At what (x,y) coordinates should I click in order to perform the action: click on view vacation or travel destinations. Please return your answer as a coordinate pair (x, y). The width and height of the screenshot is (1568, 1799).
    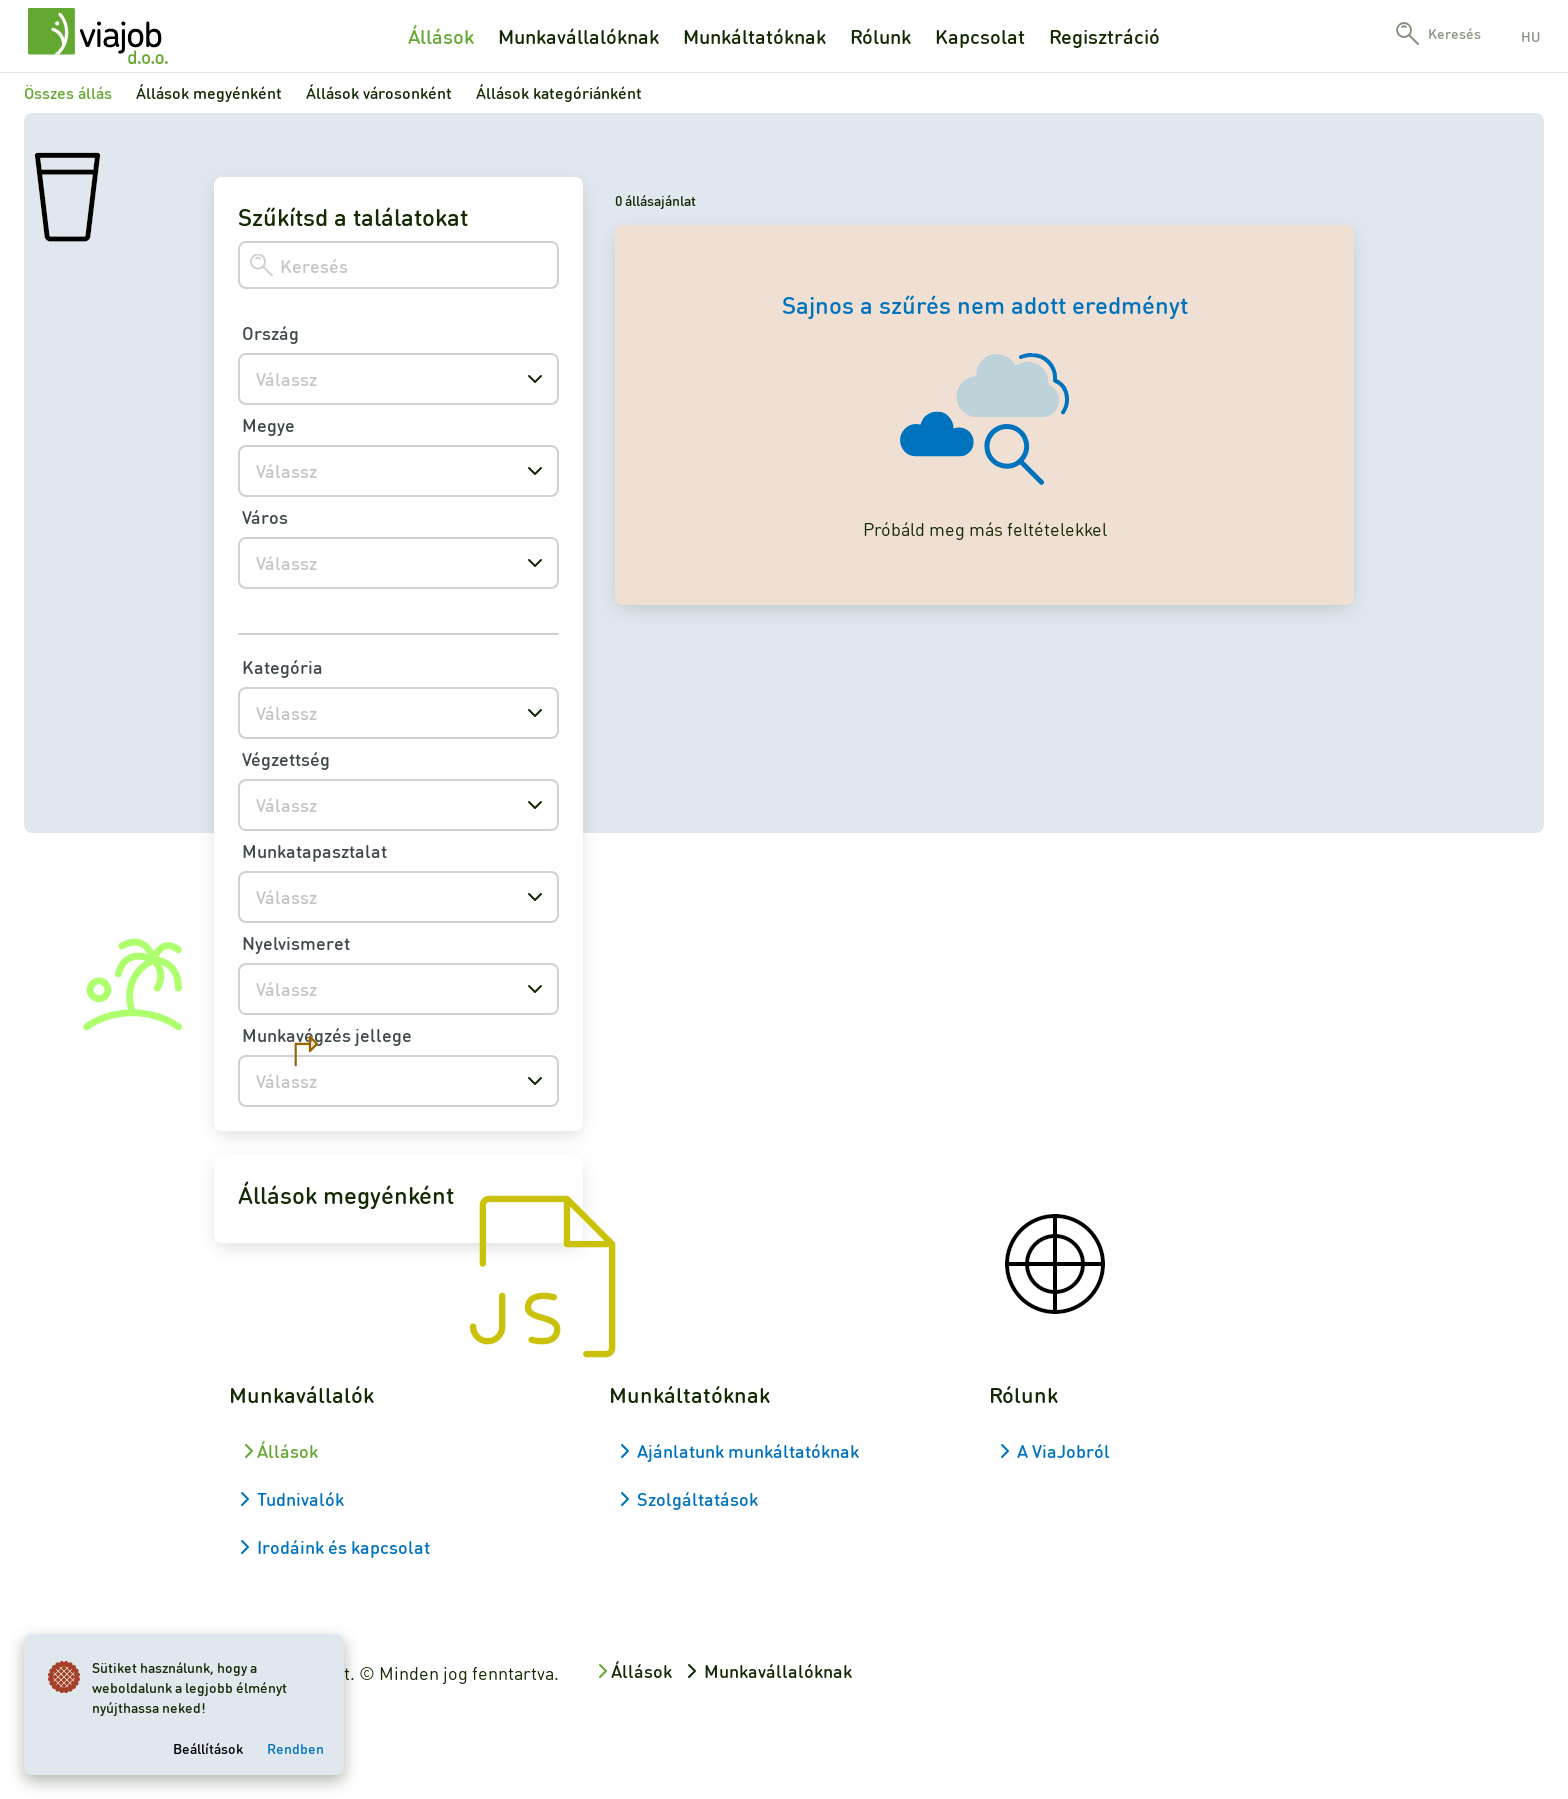
    Looking at the image, I should click on (132, 984).